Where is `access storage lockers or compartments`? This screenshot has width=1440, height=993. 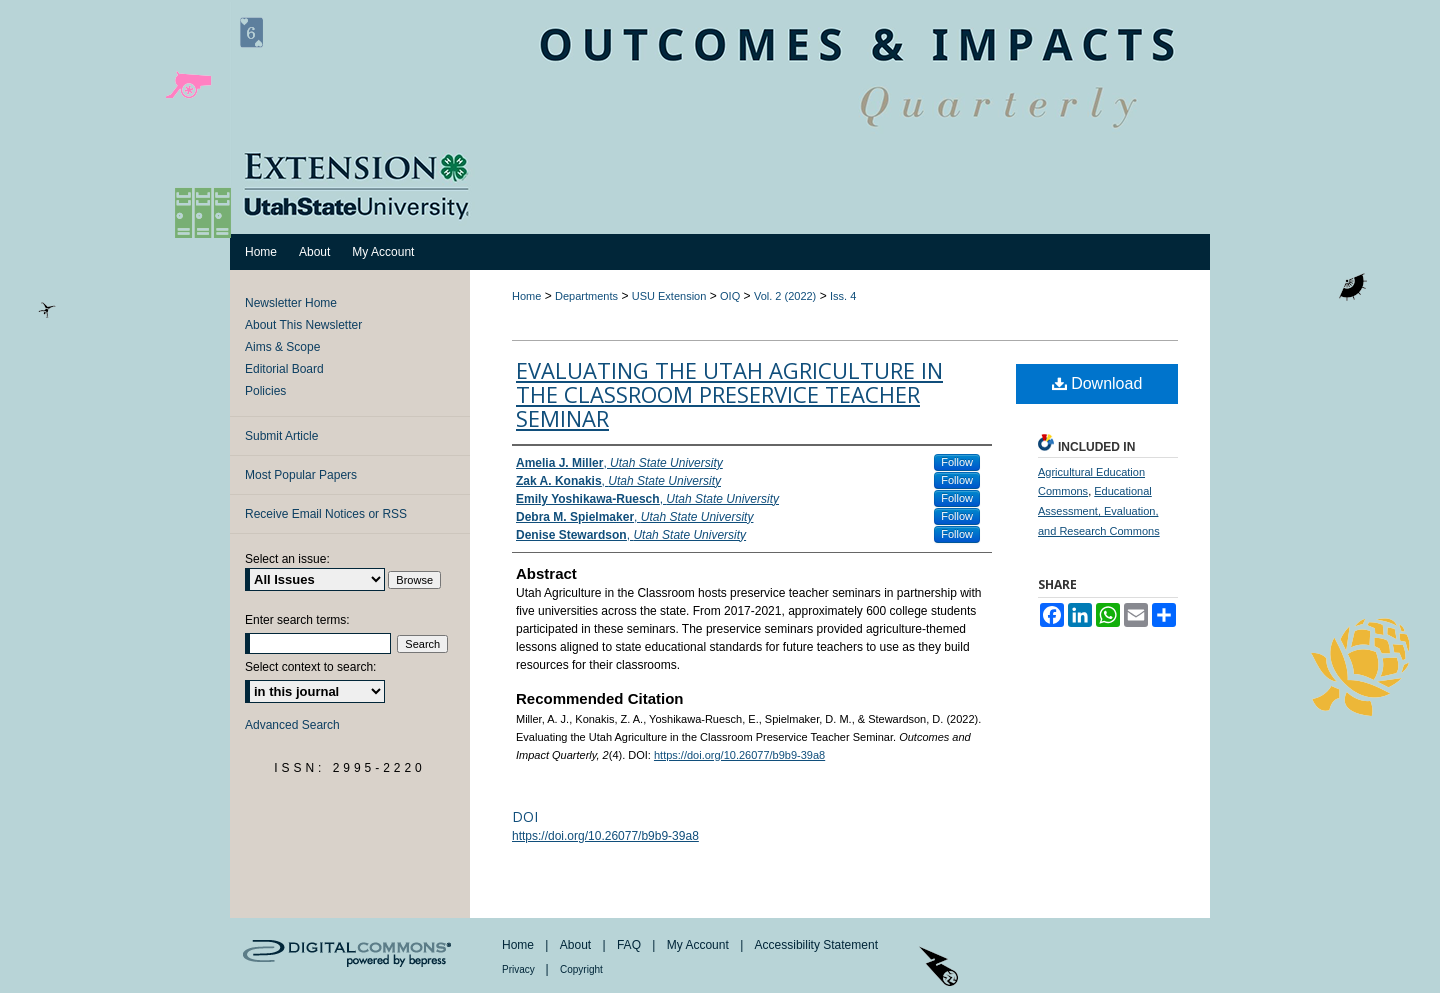 access storage lockers or compartments is located at coordinates (203, 210).